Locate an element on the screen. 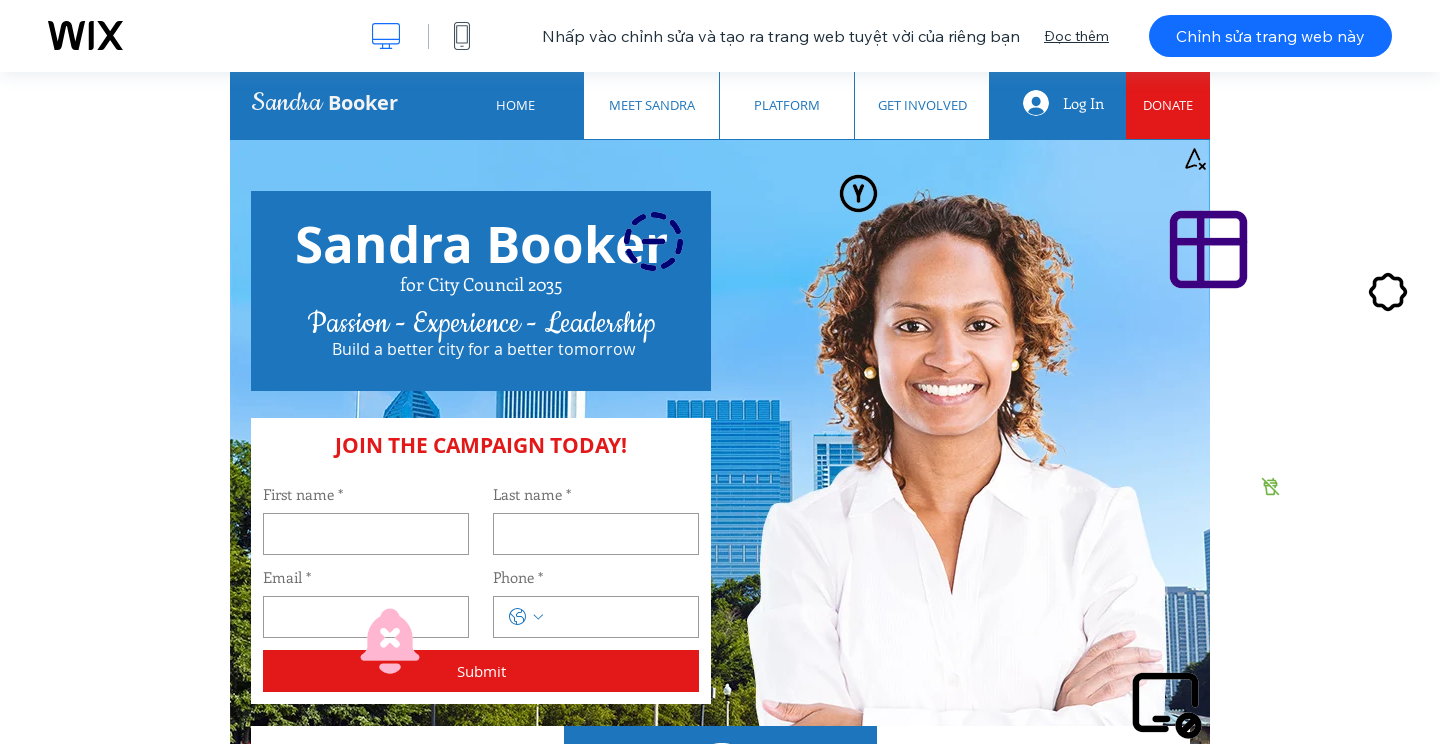 This screenshot has width=1440, height=744. indicates items or options starting with letter Y is located at coordinates (858, 193).